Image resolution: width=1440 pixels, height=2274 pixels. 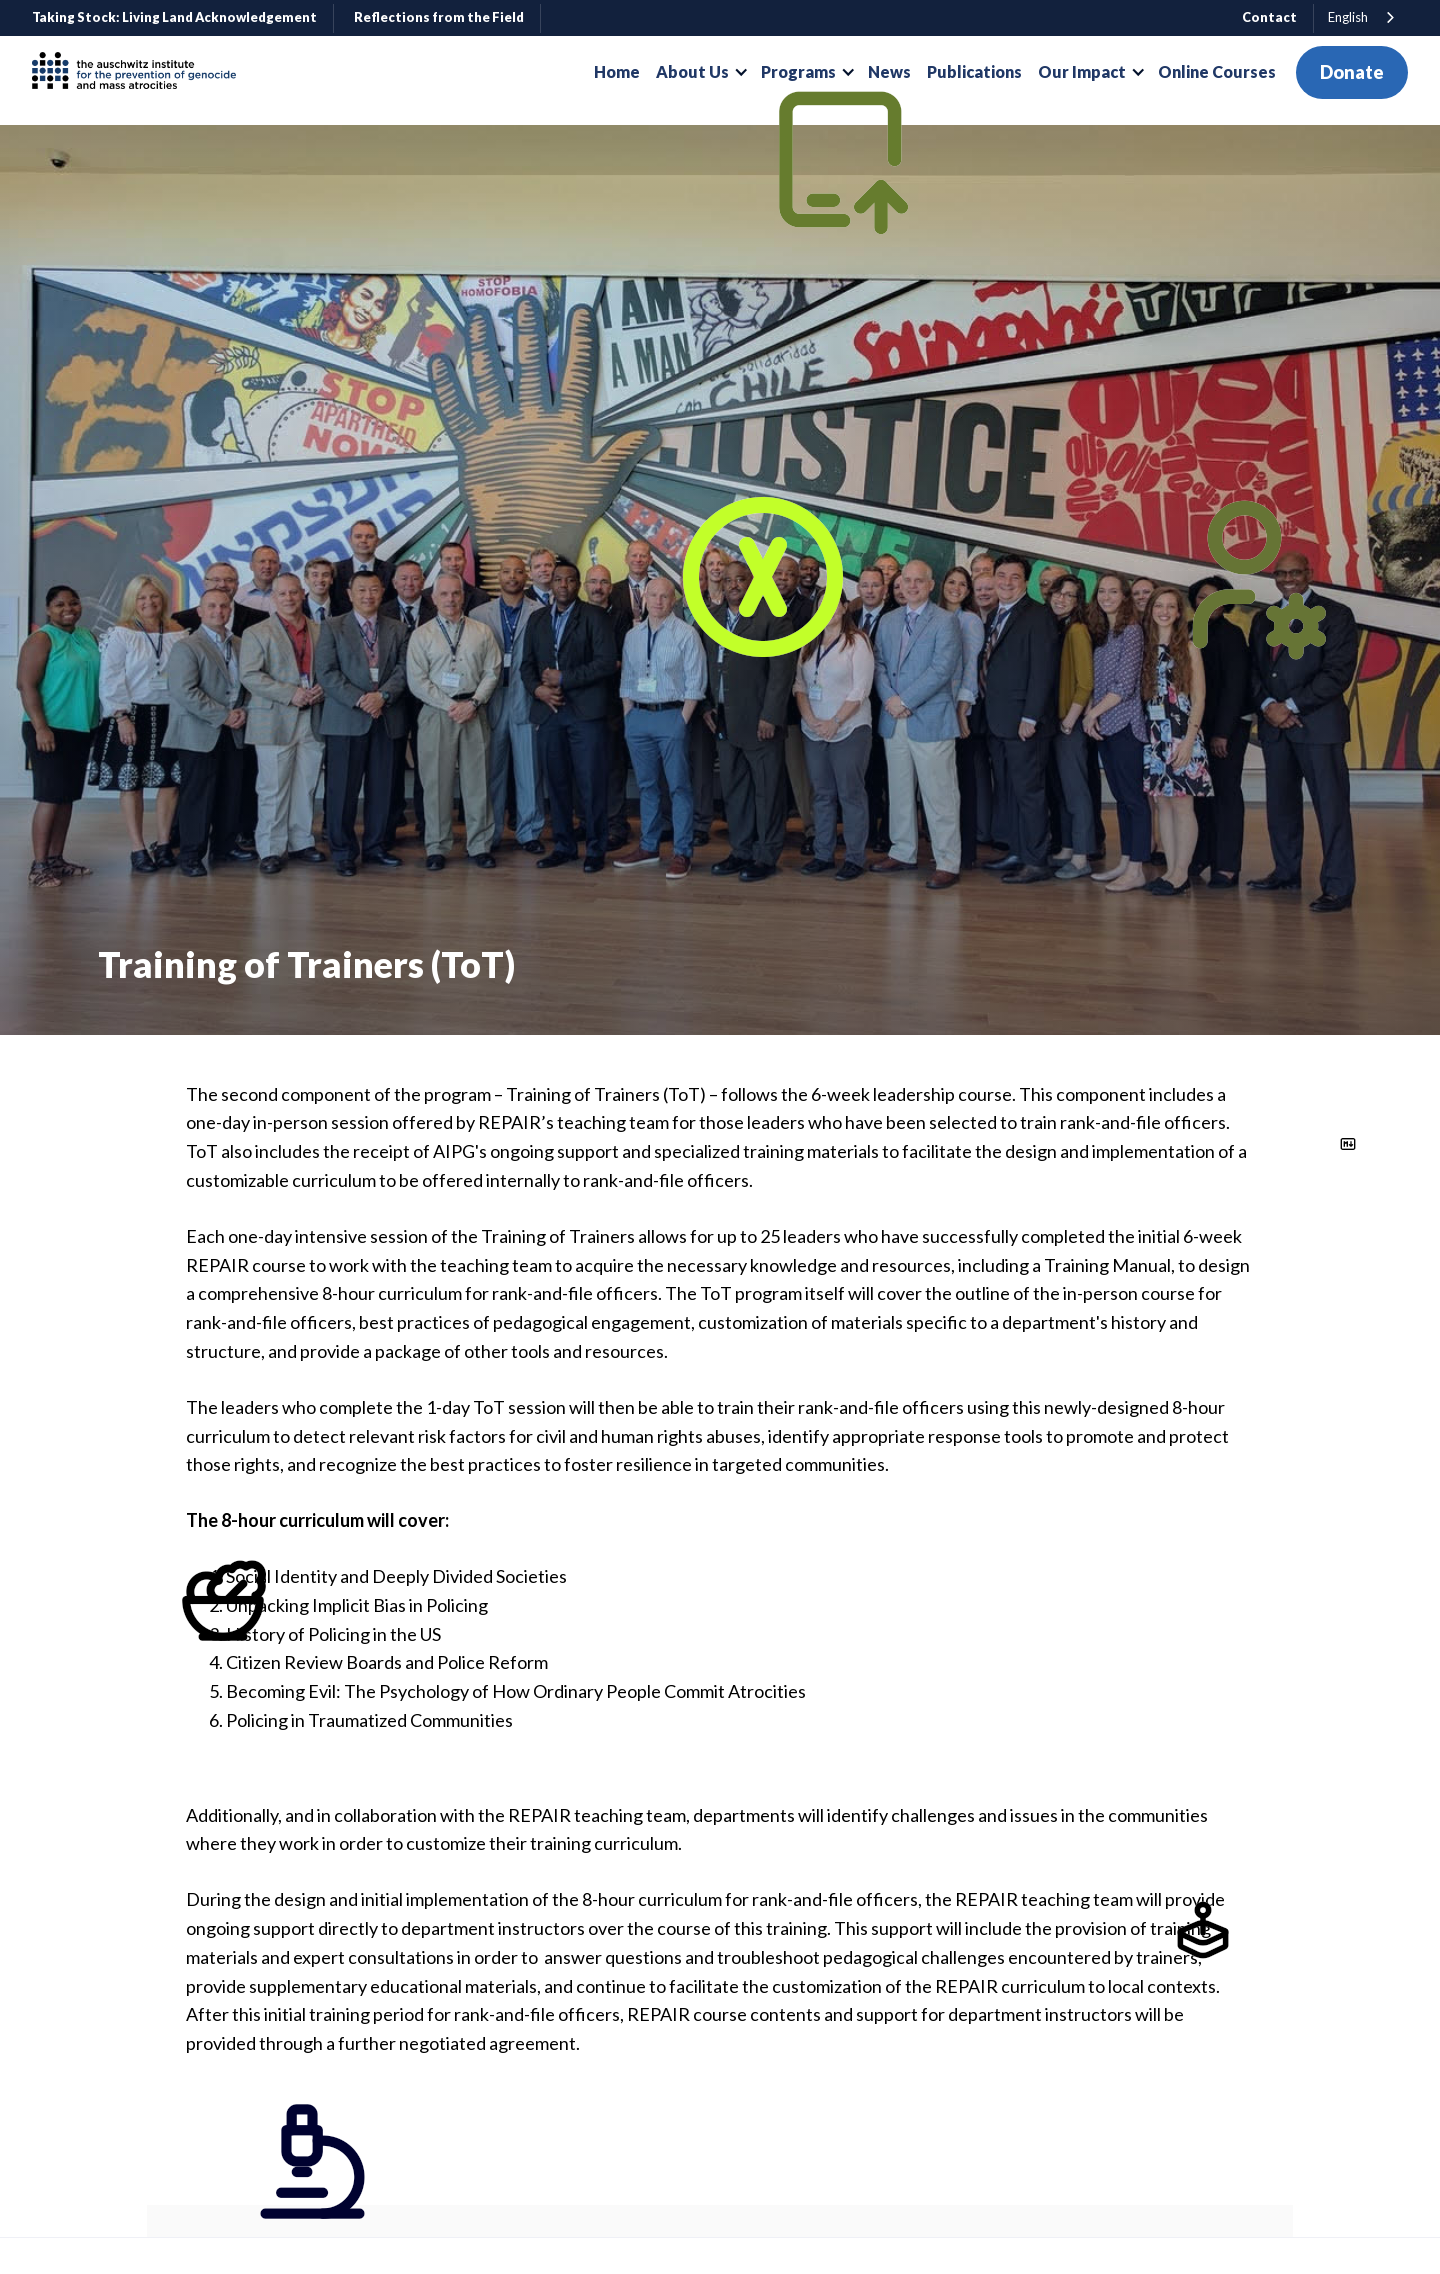 What do you see at coordinates (763, 577) in the screenshot?
I see `close or cancel an action` at bounding box center [763, 577].